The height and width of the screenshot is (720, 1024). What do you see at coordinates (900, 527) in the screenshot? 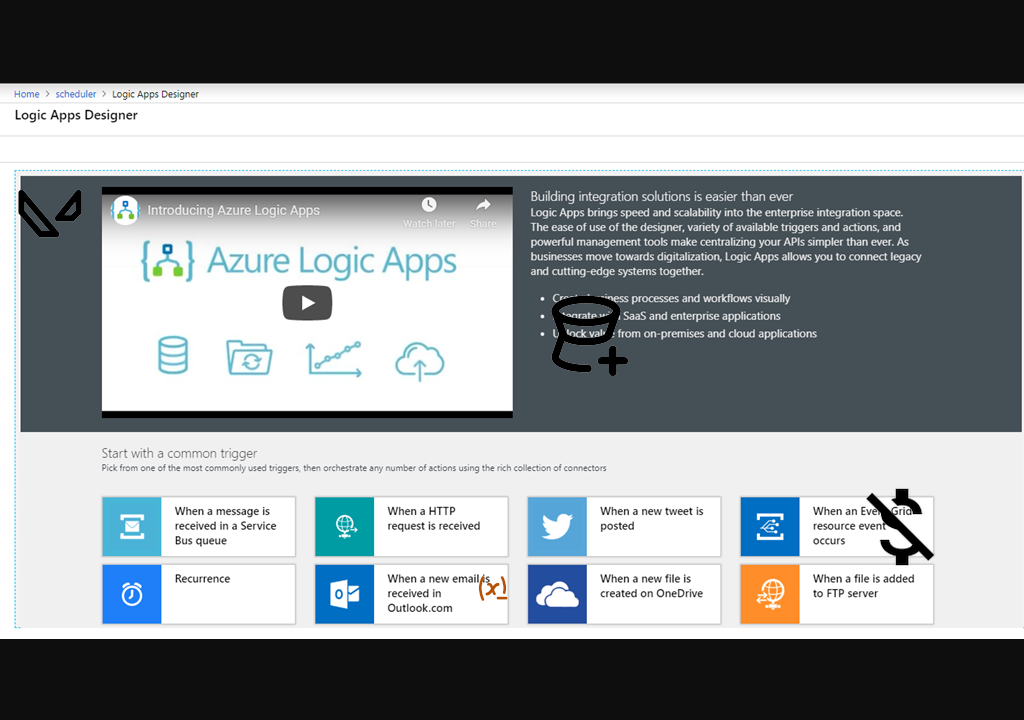
I see `indicates no cost or free item` at bounding box center [900, 527].